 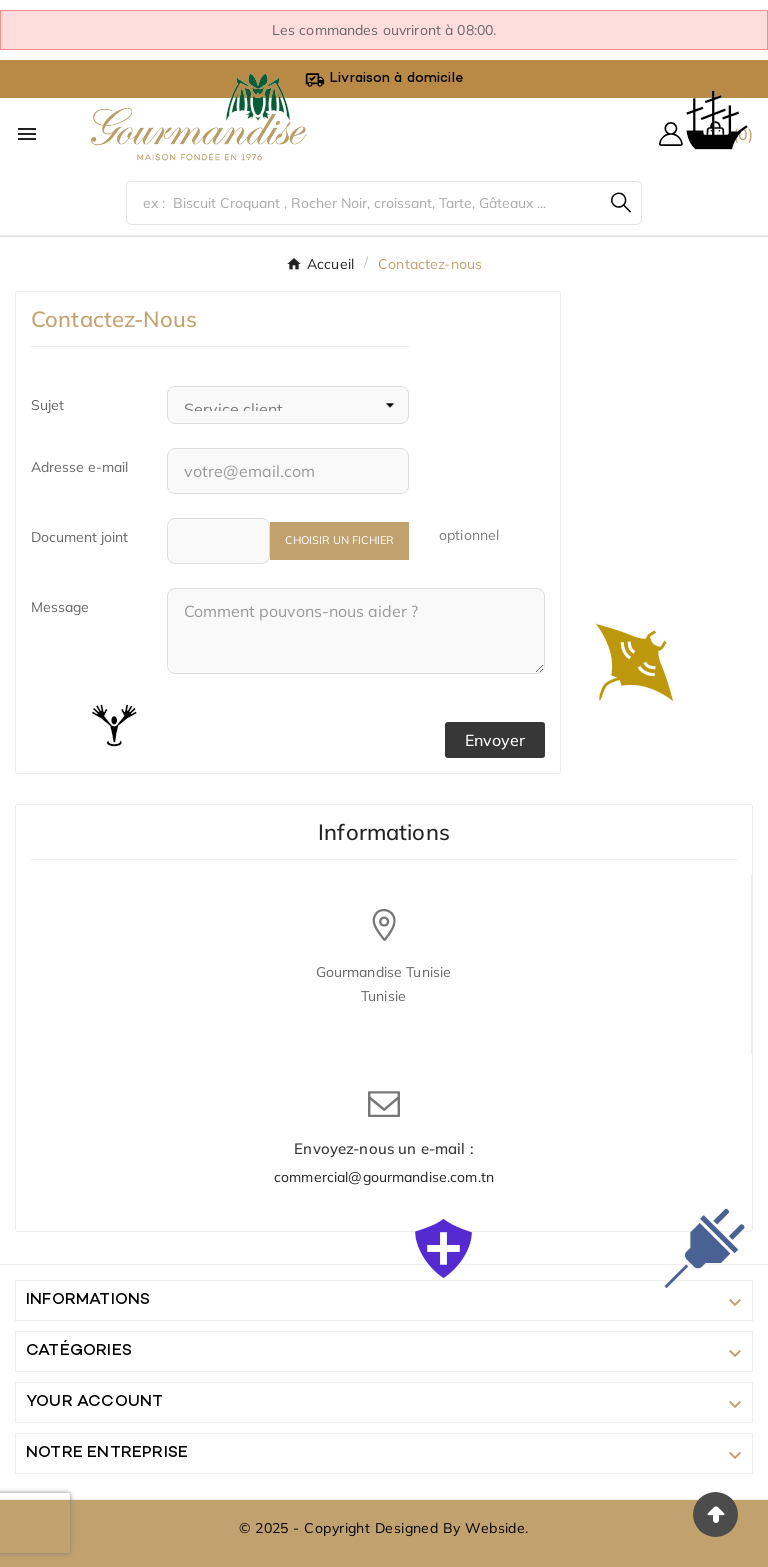 I want to click on indicates a trap or hazard in gameplay, so click(x=114, y=724).